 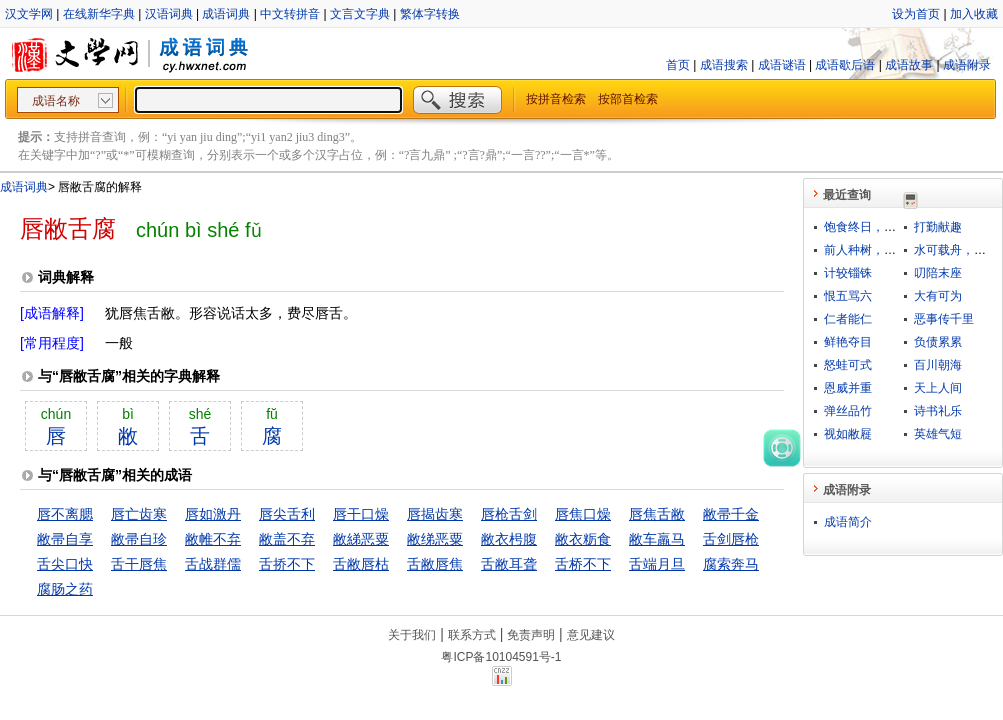 What do you see at coordinates (782, 448) in the screenshot?
I see `open the help center` at bounding box center [782, 448].